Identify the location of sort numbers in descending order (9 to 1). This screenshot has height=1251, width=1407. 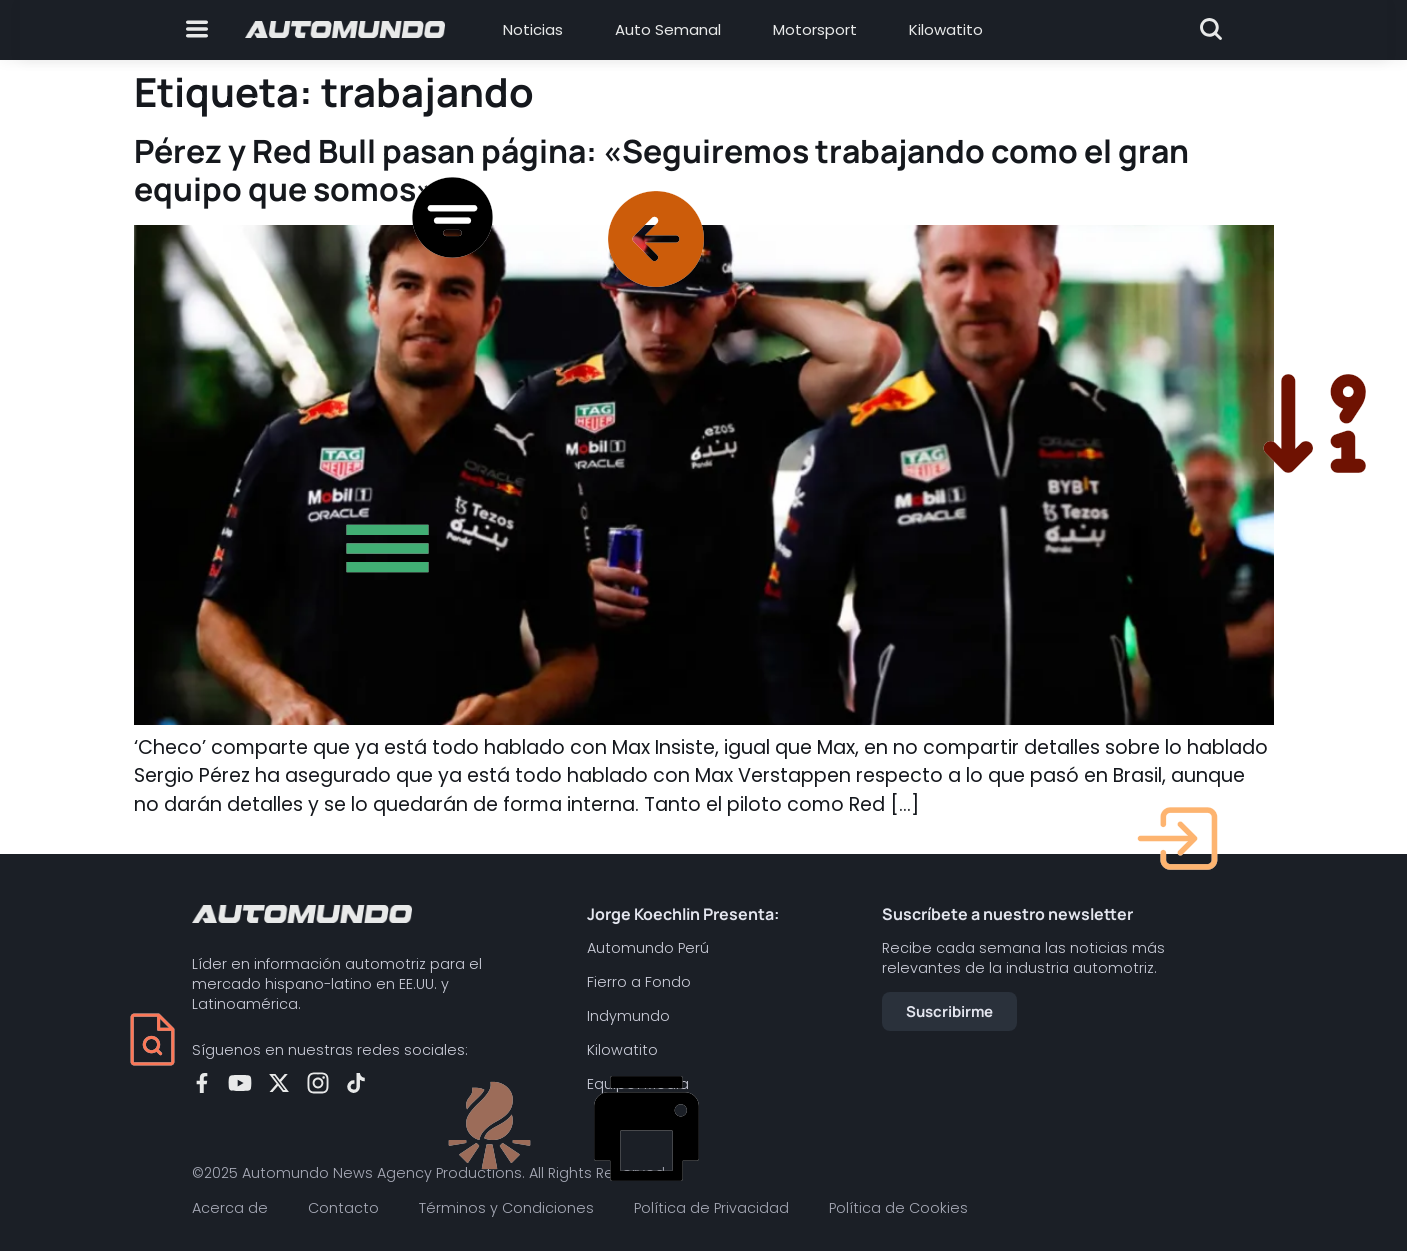
(1316, 423).